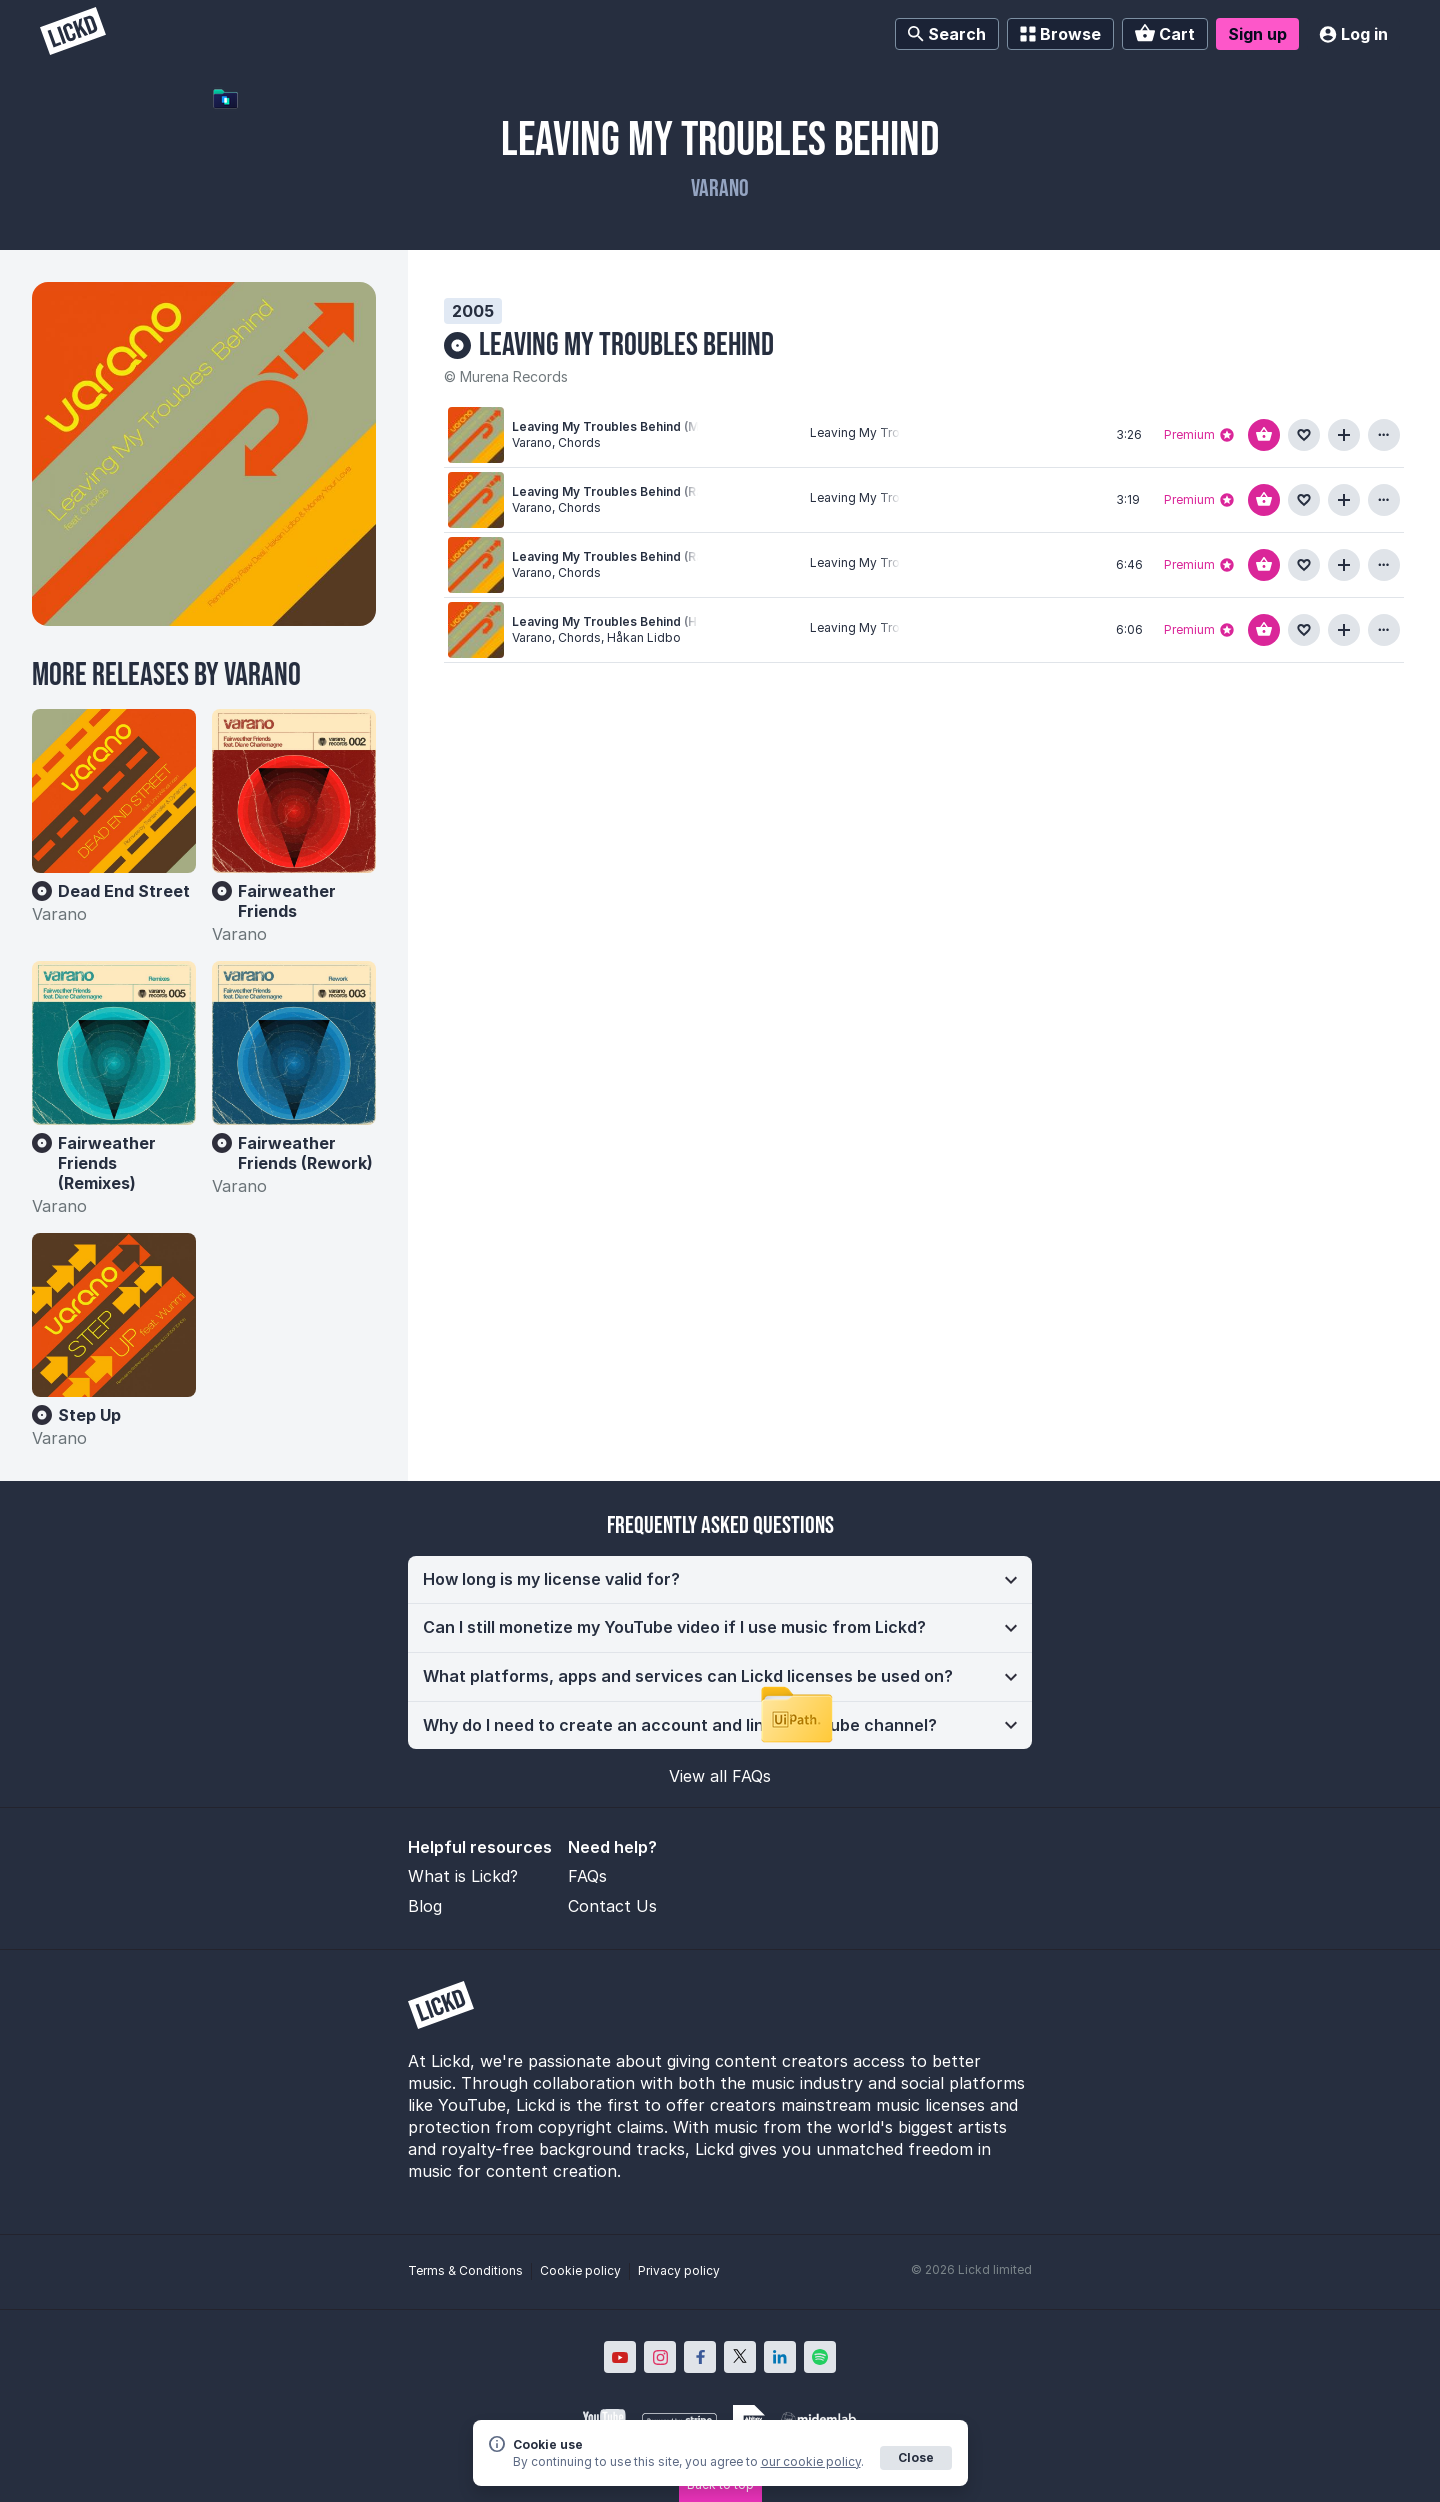 The image size is (1440, 2502). What do you see at coordinates (225, 99) in the screenshot?
I see `open wondershare mobiletrans files folder` at bounding box center [225, 99].